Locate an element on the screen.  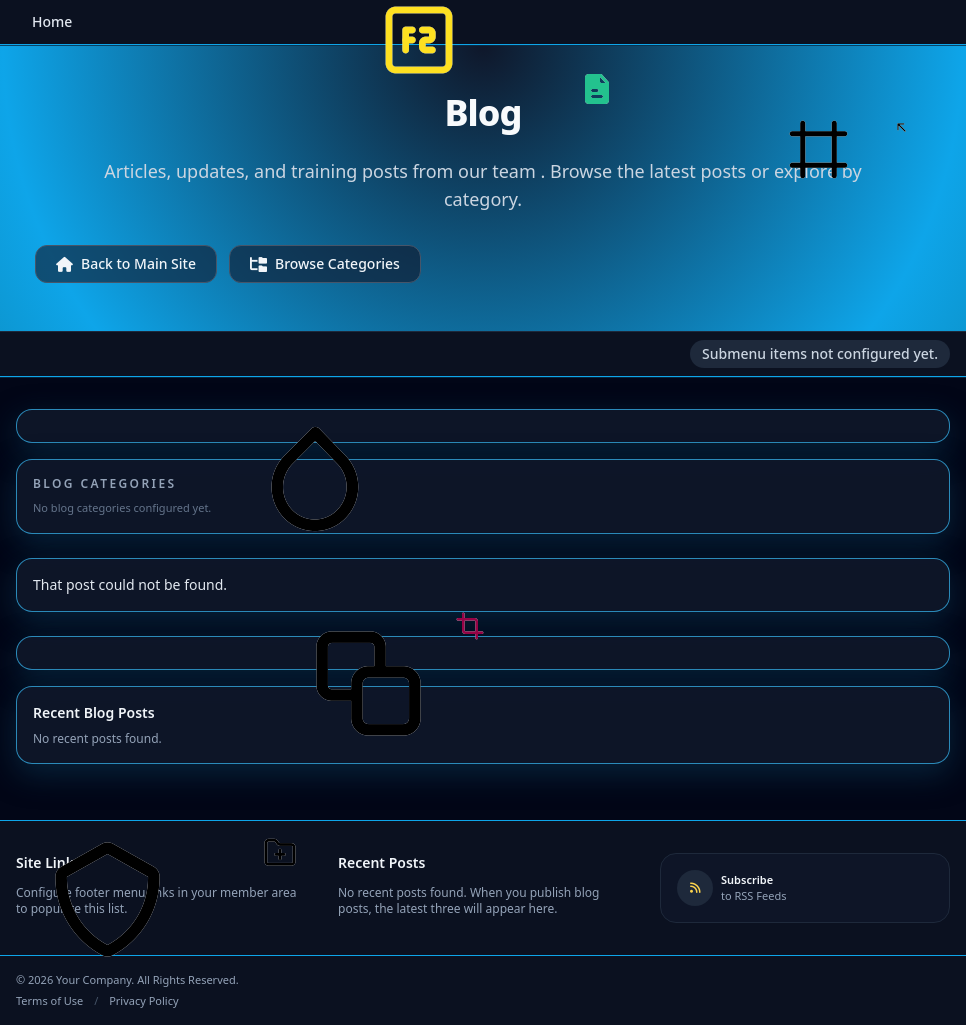
adjust or define a crop area is located at coordinates (818, 149).